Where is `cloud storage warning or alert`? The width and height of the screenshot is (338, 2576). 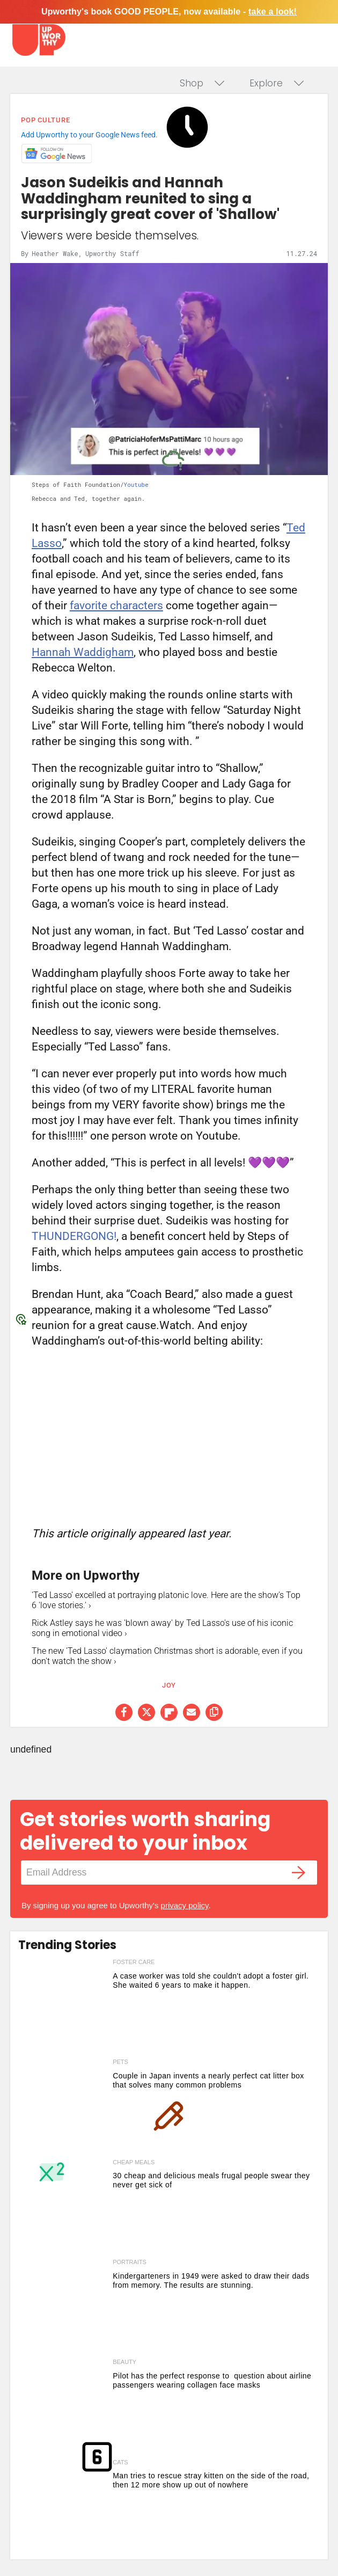
cloud storage warning or alert is located at coordinates (173, 459).